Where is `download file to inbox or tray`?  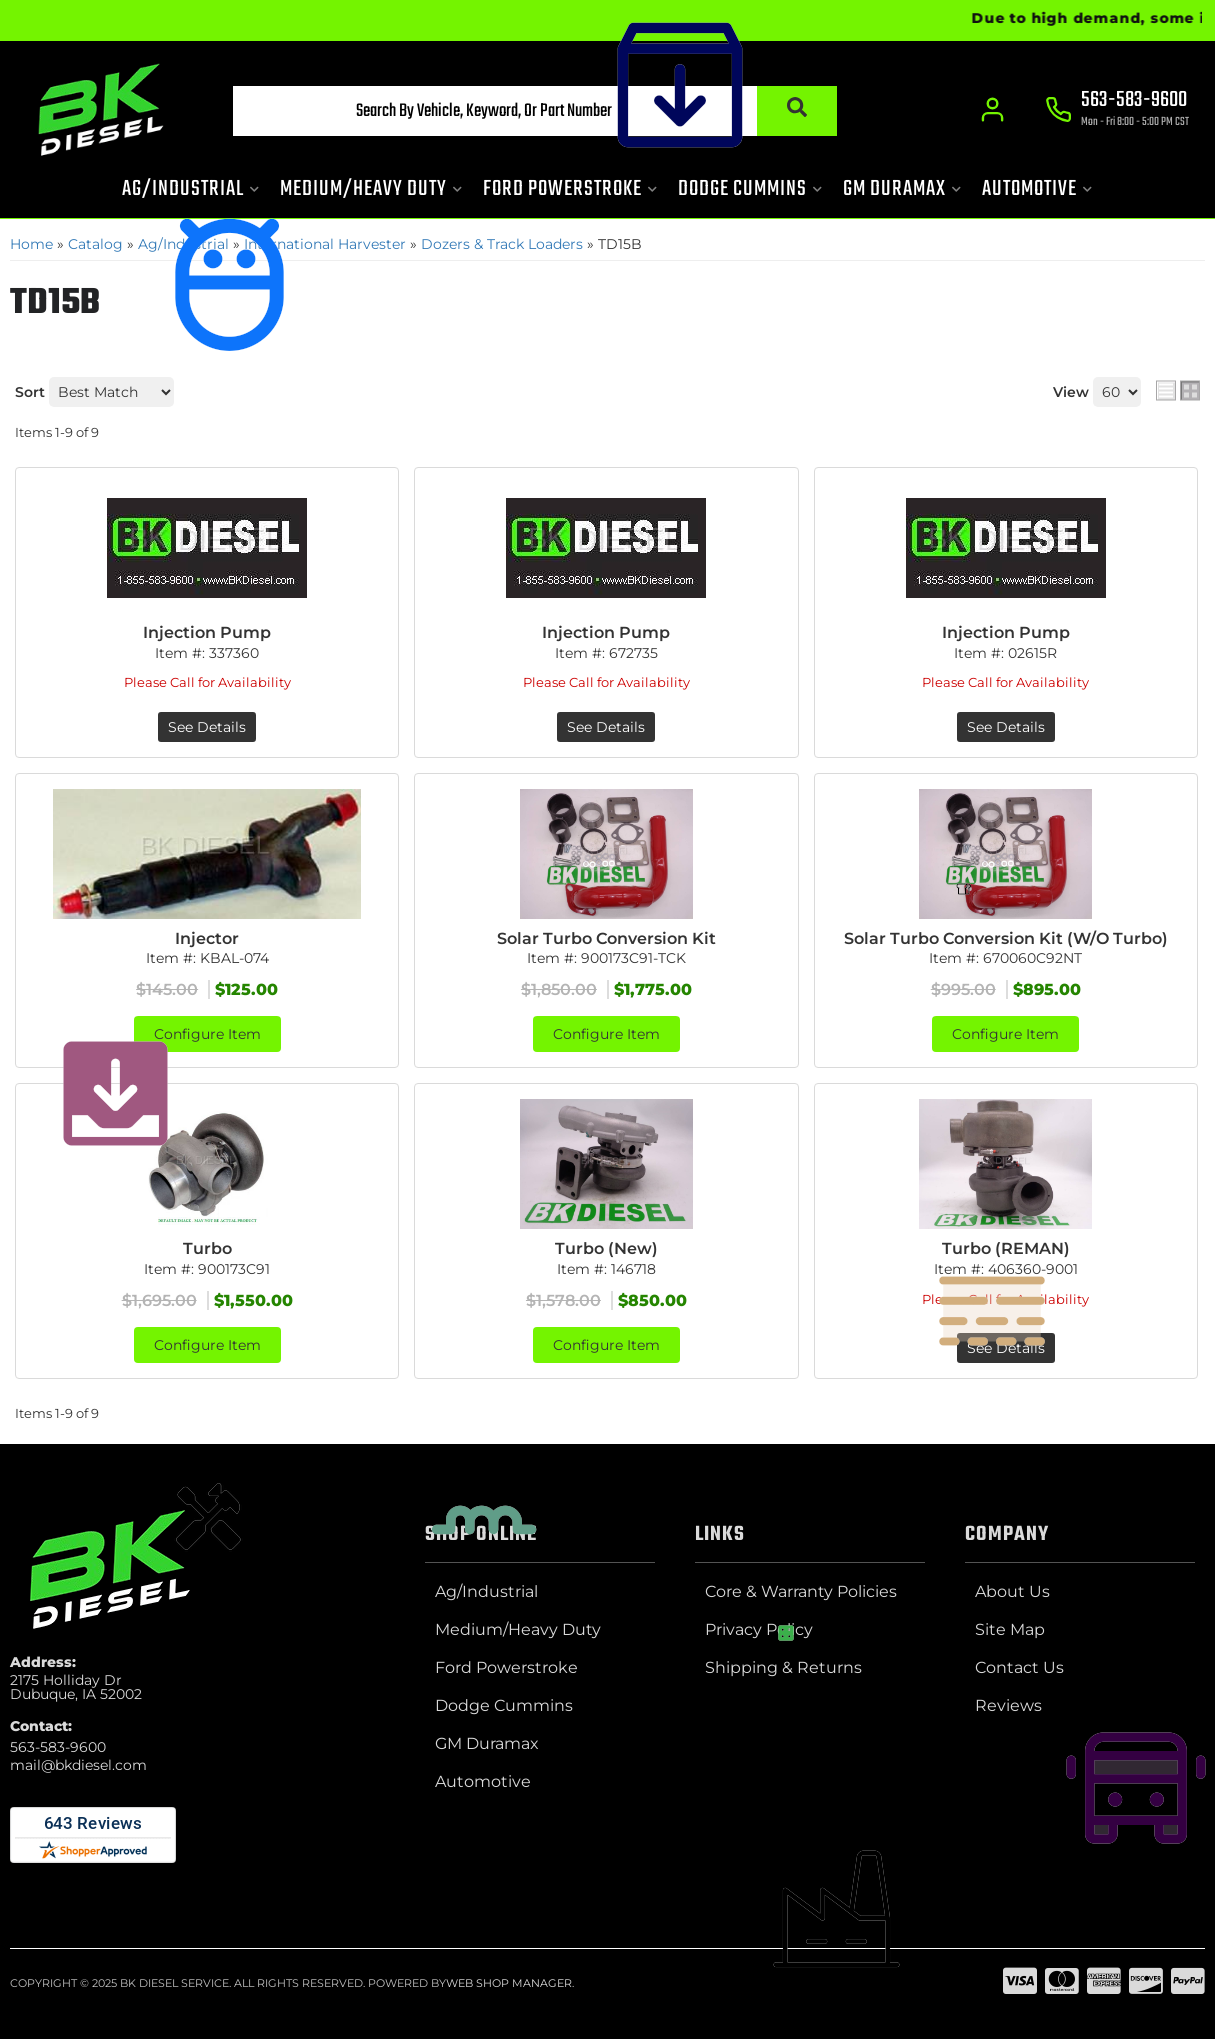
download file to inbox or tray is located at coordinates (115, 1093).